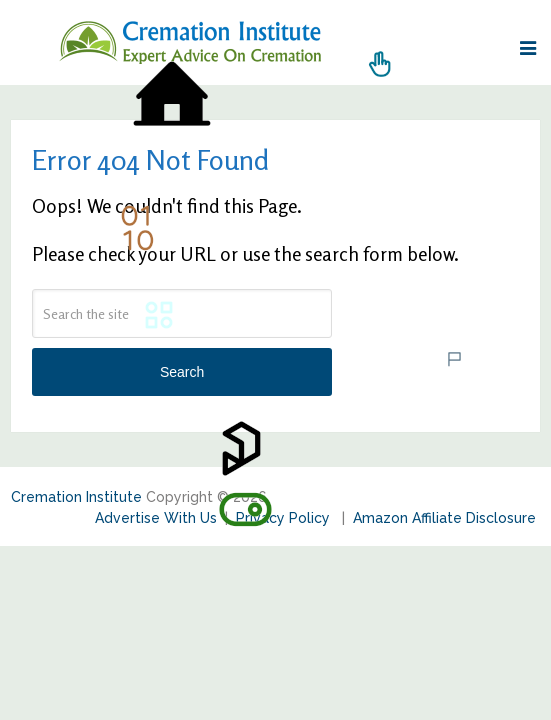 This screenshot has width=551, height=720. I want to click on two-finger gesture control, so click(380, 64).